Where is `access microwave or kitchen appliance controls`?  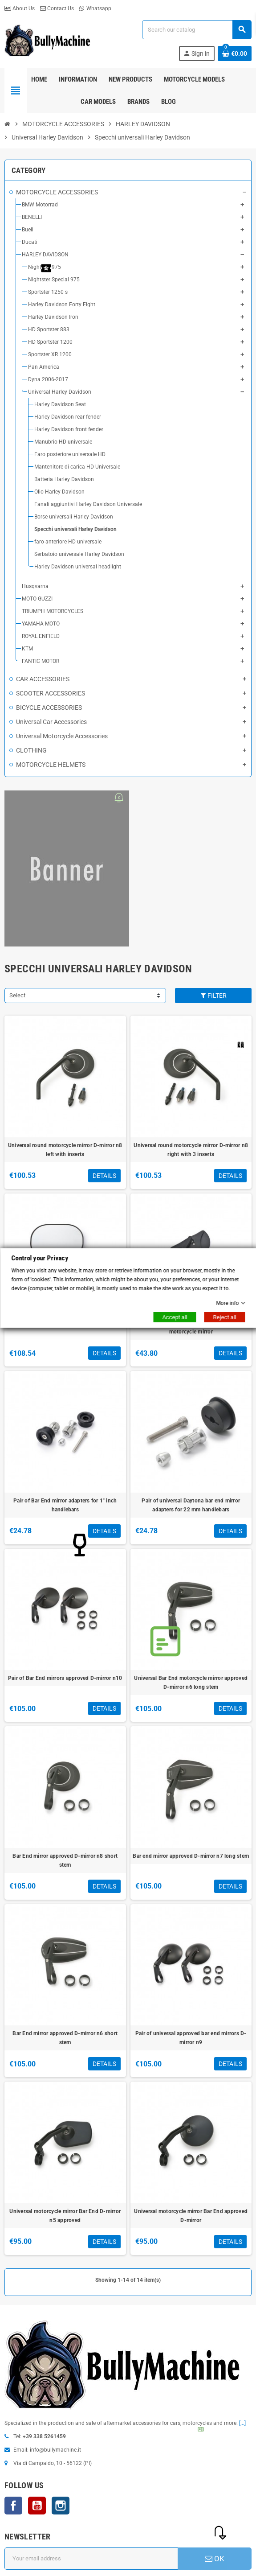
access microwave or kitchen appliance controls is located at coordinates (201, 2429).